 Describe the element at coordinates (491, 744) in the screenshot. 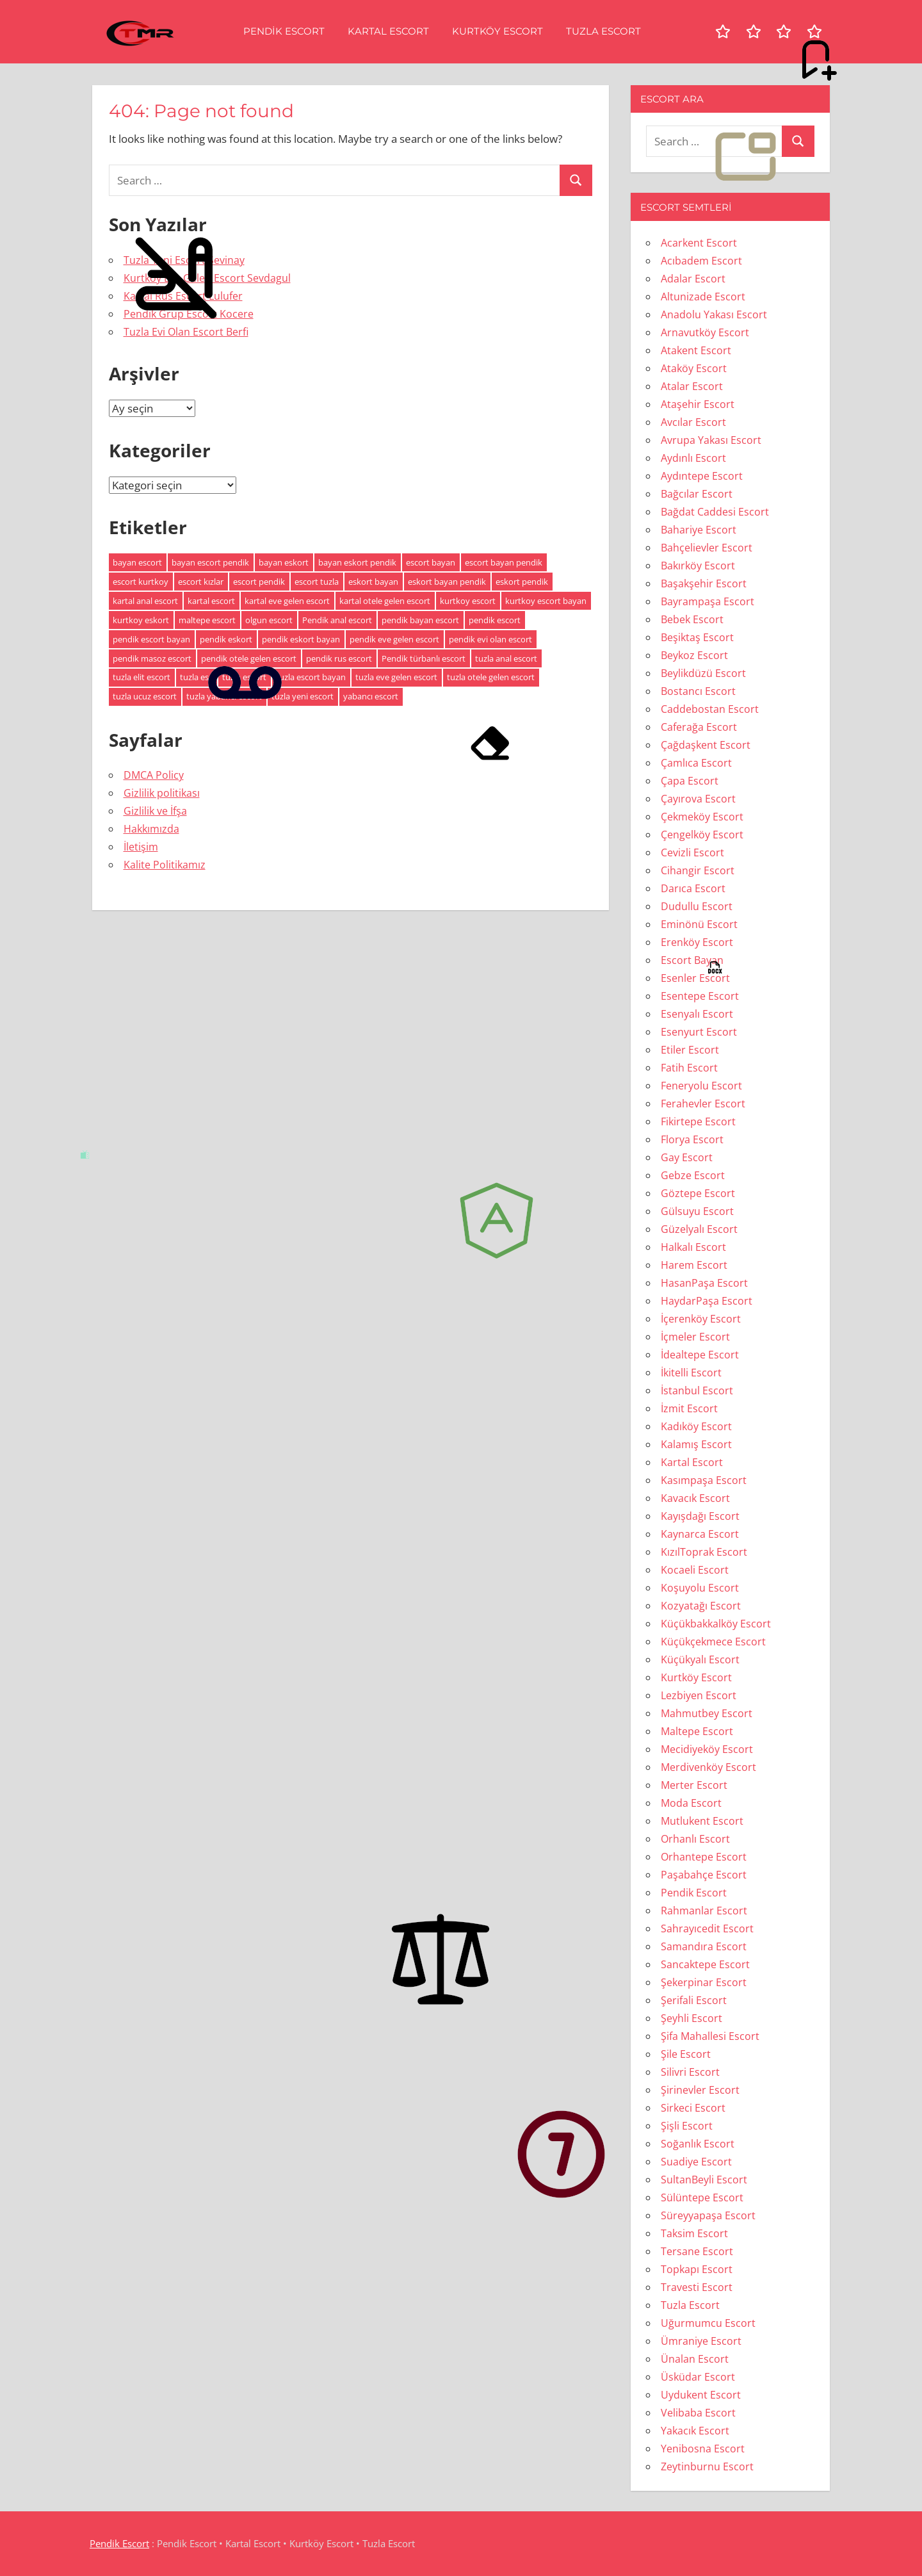

I see `erase or clear content` at that location.